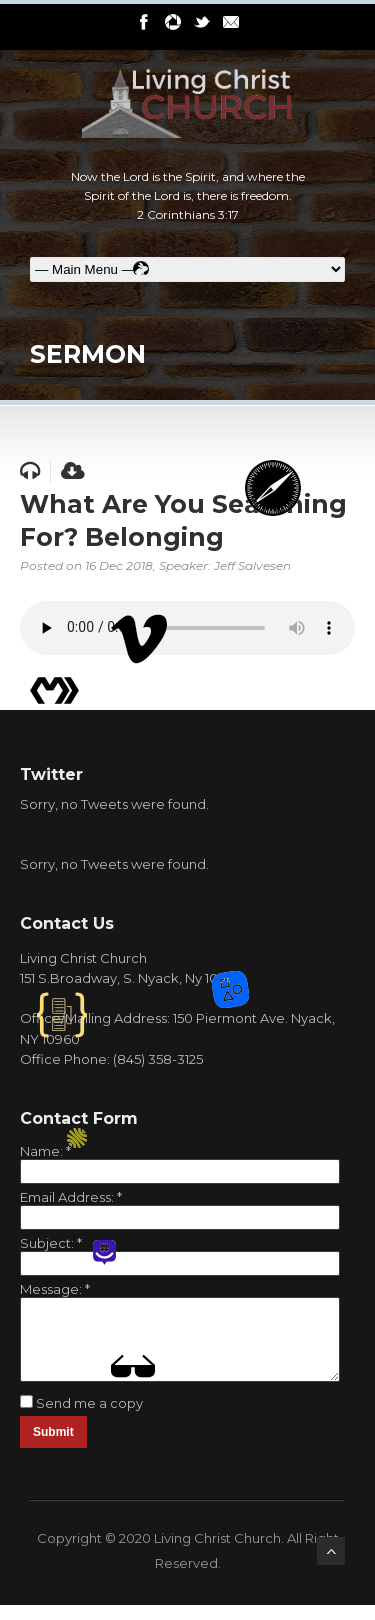 The image size is (375, 1620). I want to click on awesome lists logo, so click(133, 1366).